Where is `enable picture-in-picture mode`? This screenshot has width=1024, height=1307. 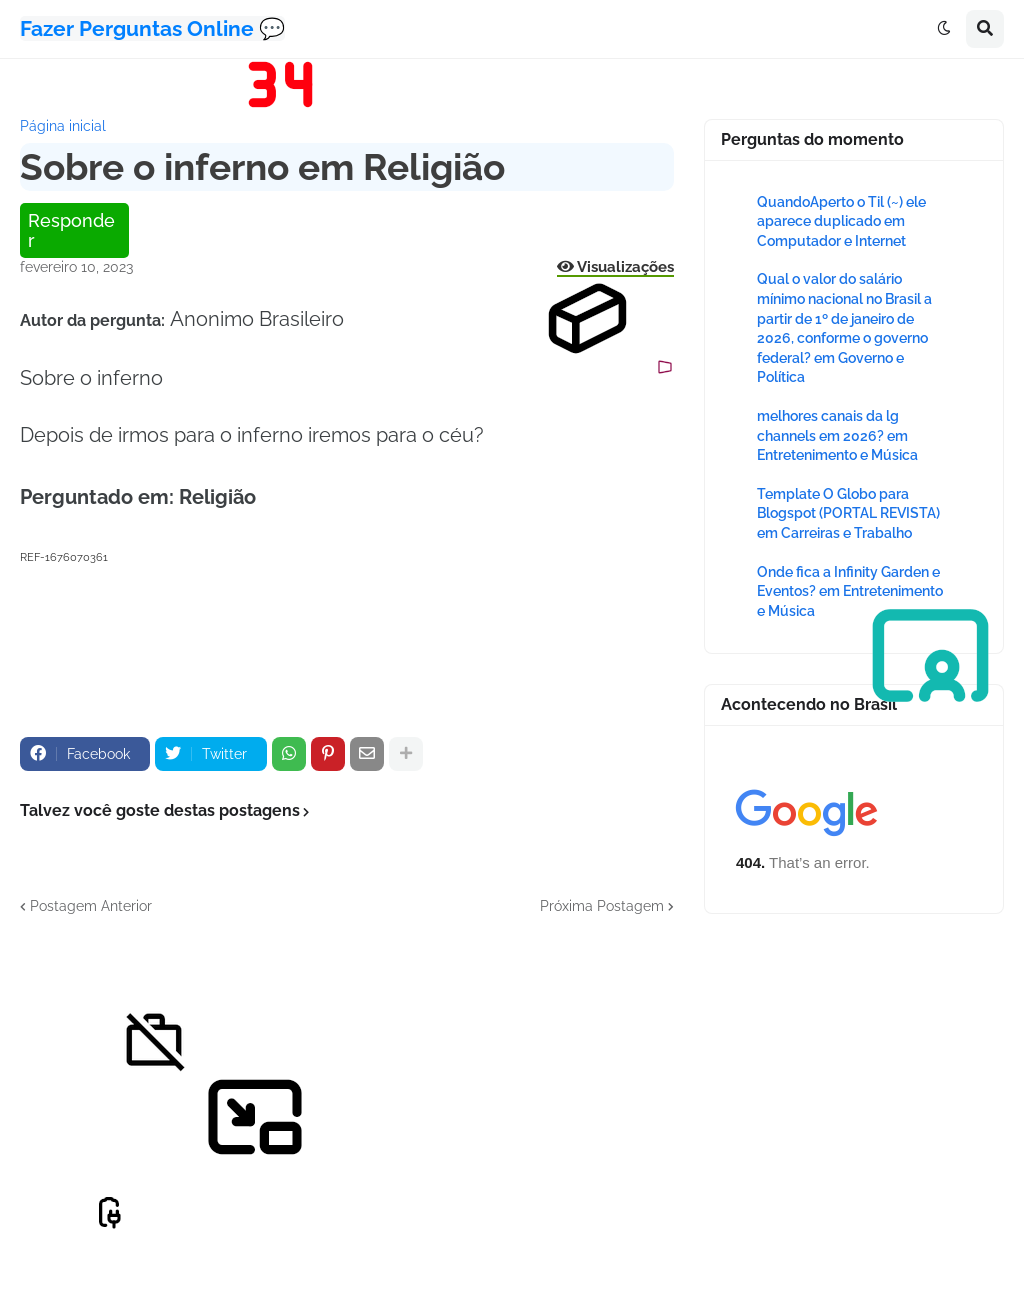
enable picture-in-picture mode is located at coordinates (255, 1117).